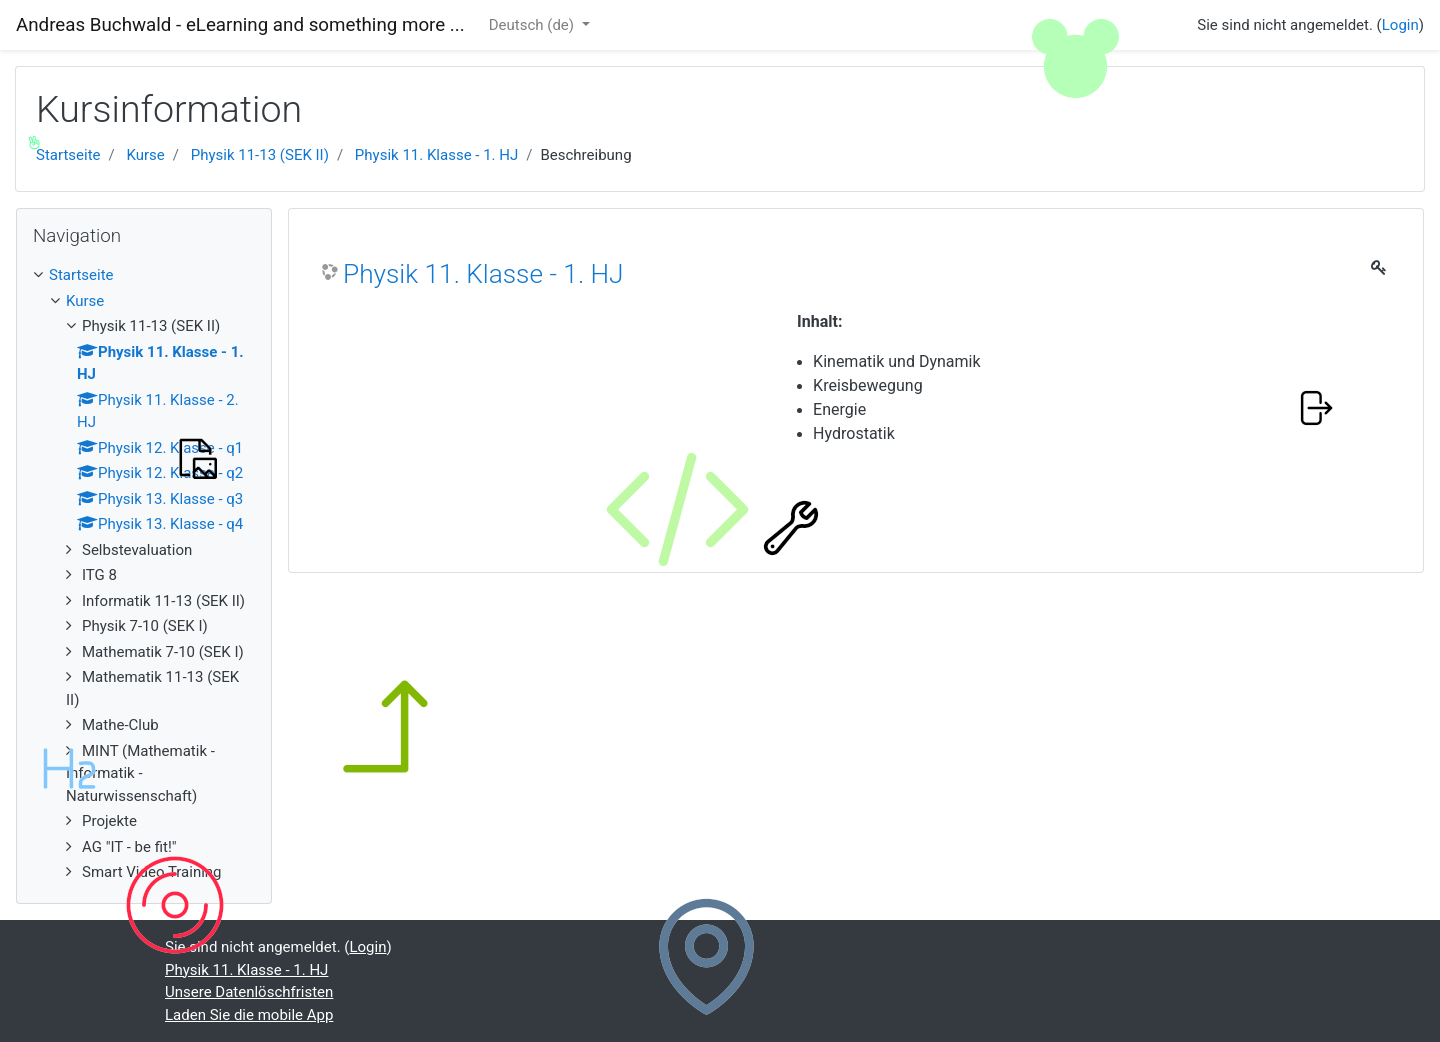 The width and height of the screenshot is (1440, 1042). What do you see at coordinates (175, 905) in the screenshot?
I see `access music or audio library` at bounding box center [175, 905].